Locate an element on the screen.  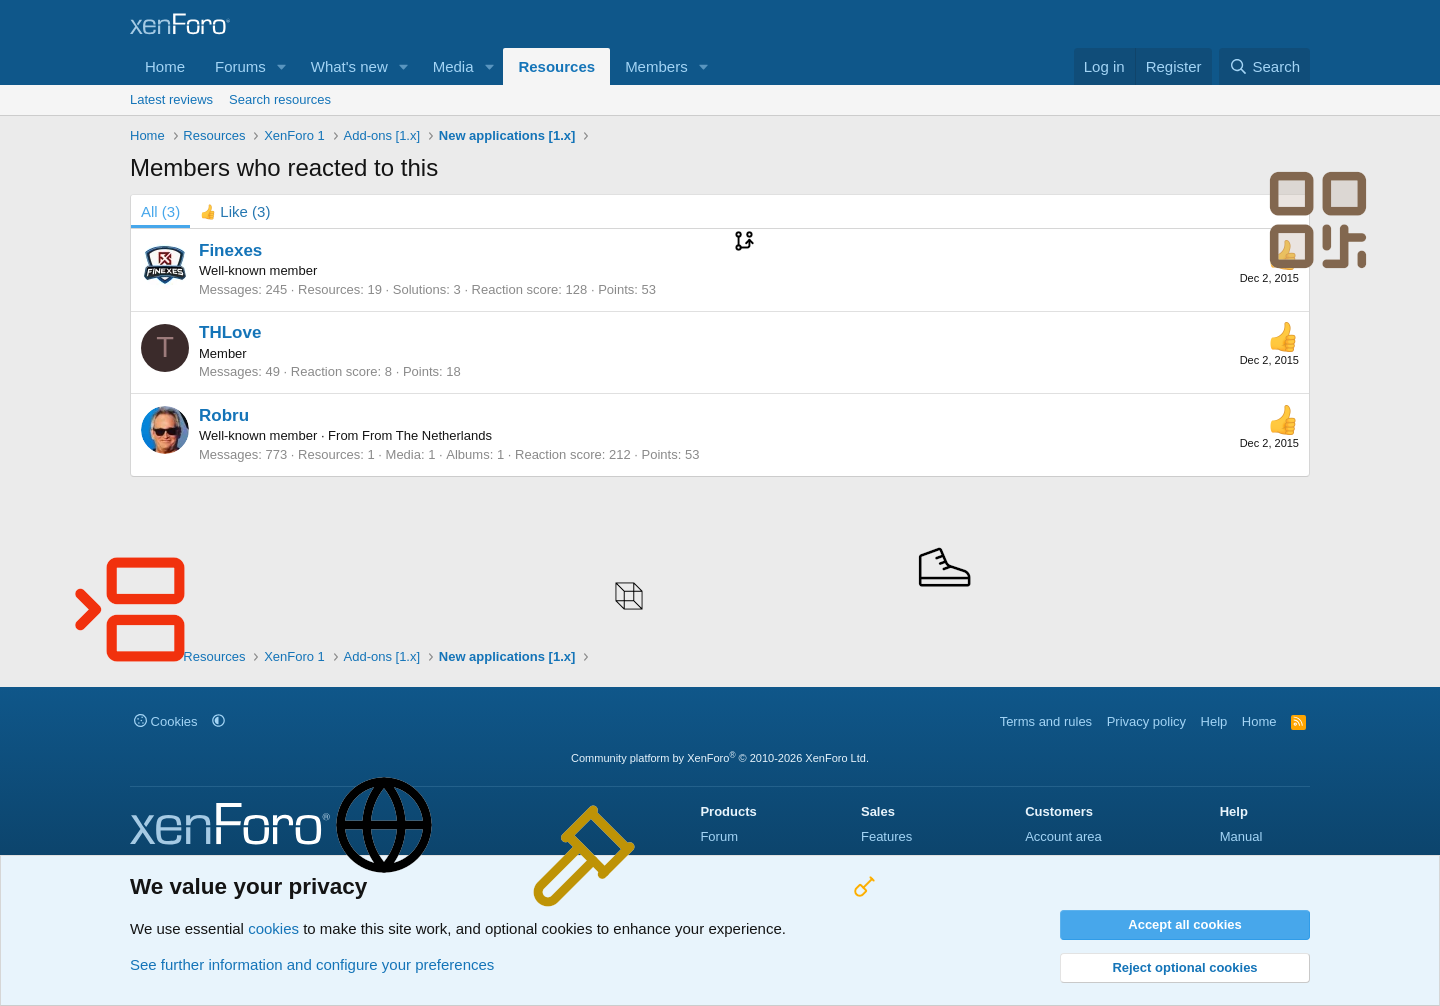
access gardening or landscaping tools is located at coordinates (865, 886).